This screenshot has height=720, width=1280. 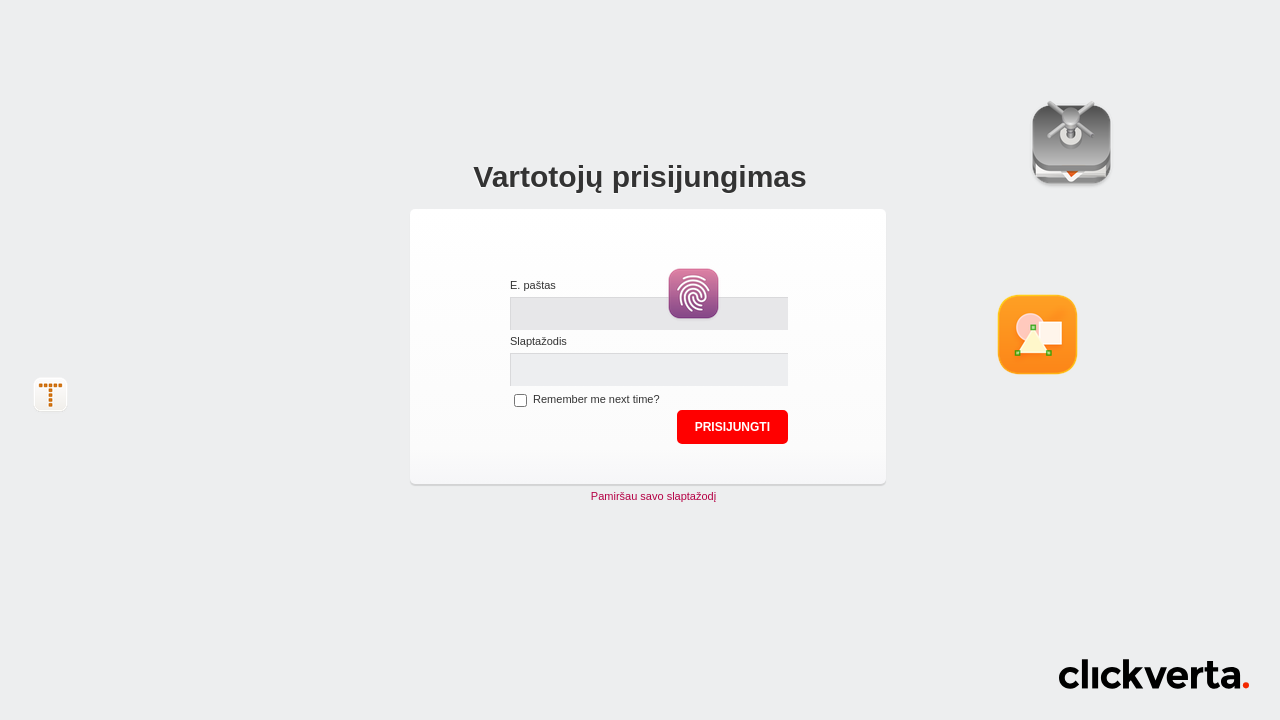 I want to click on open Curtail image compression app, so click(x=1071, y=144).